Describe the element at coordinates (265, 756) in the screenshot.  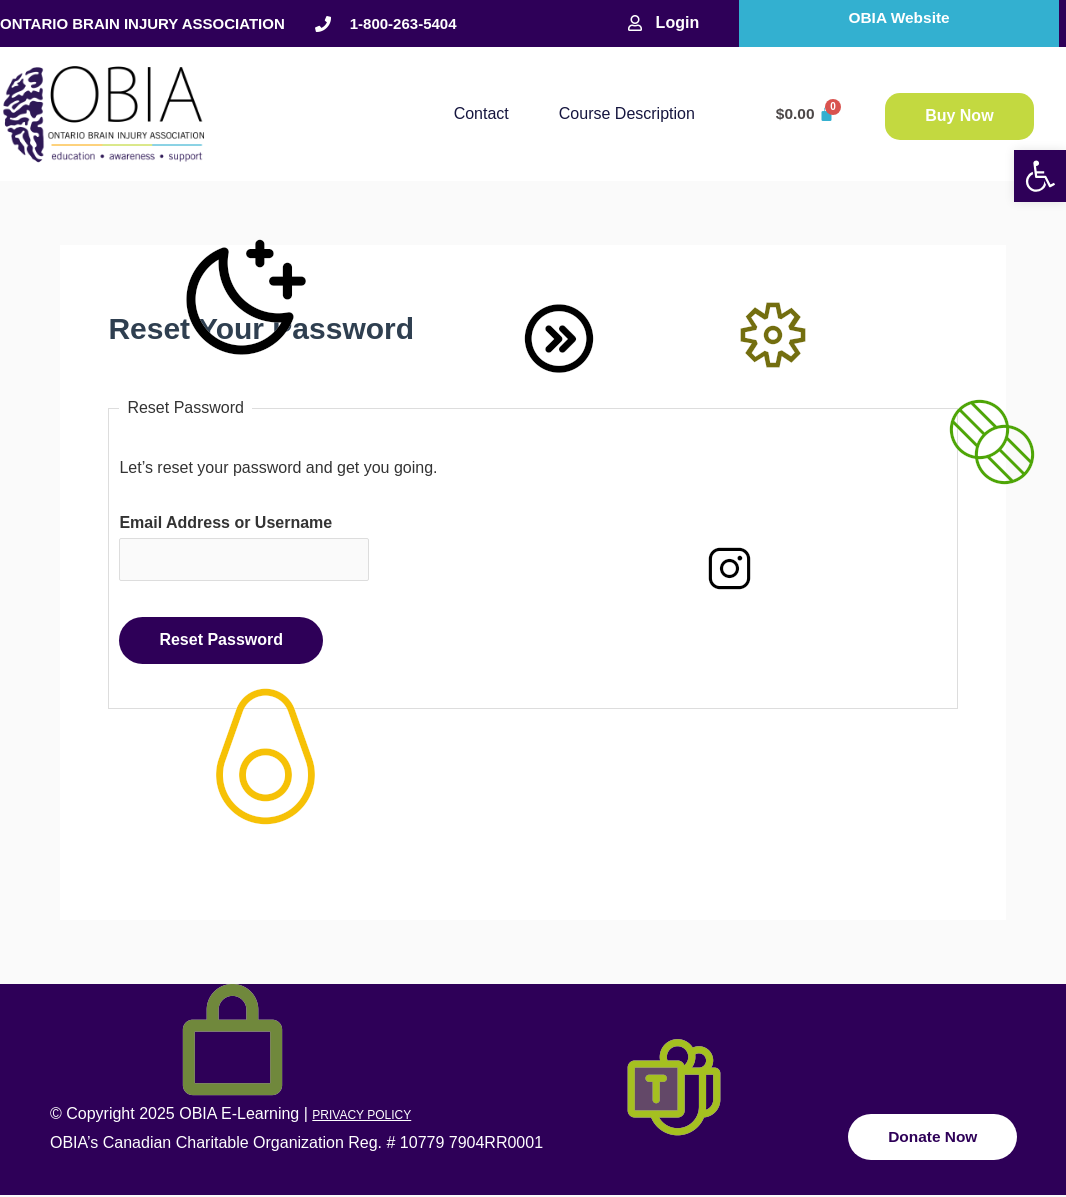
I see `browse healthy food or recipe options` at that location.